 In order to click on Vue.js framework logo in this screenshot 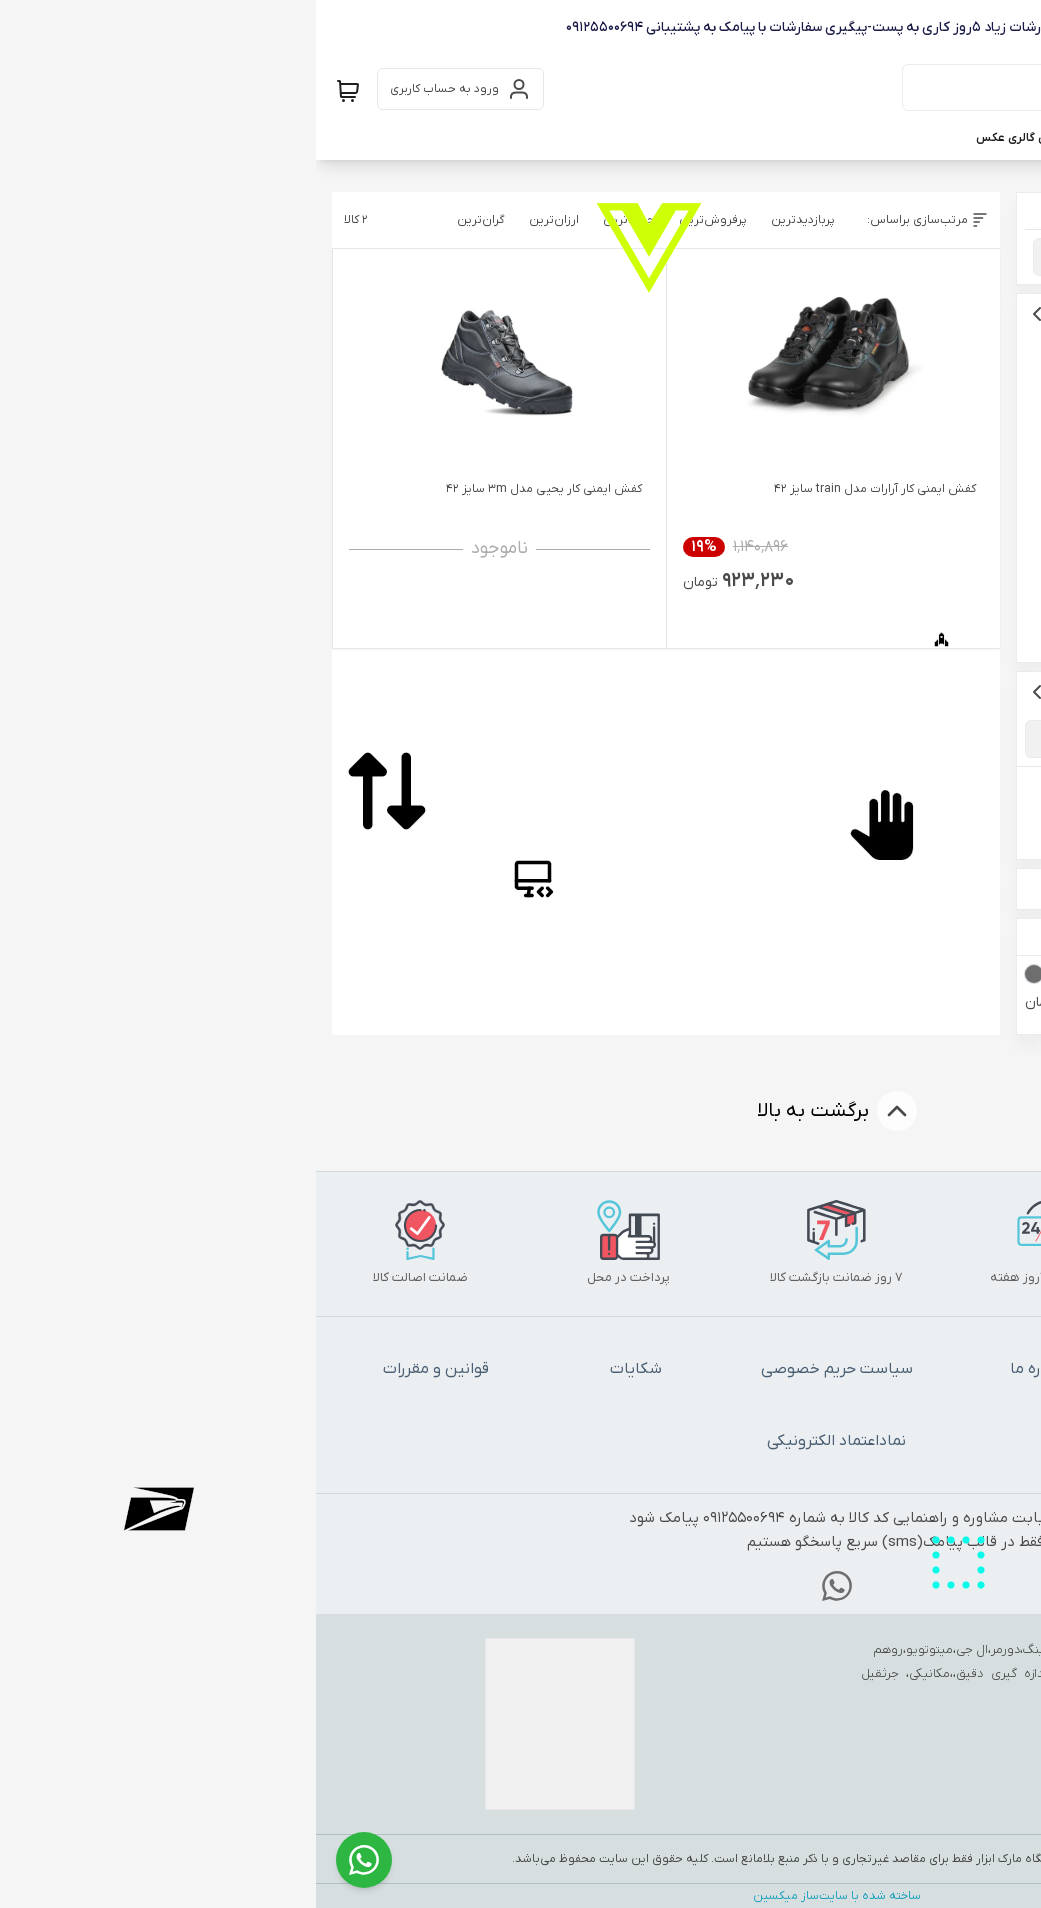, I will do `click(649, 248)`.